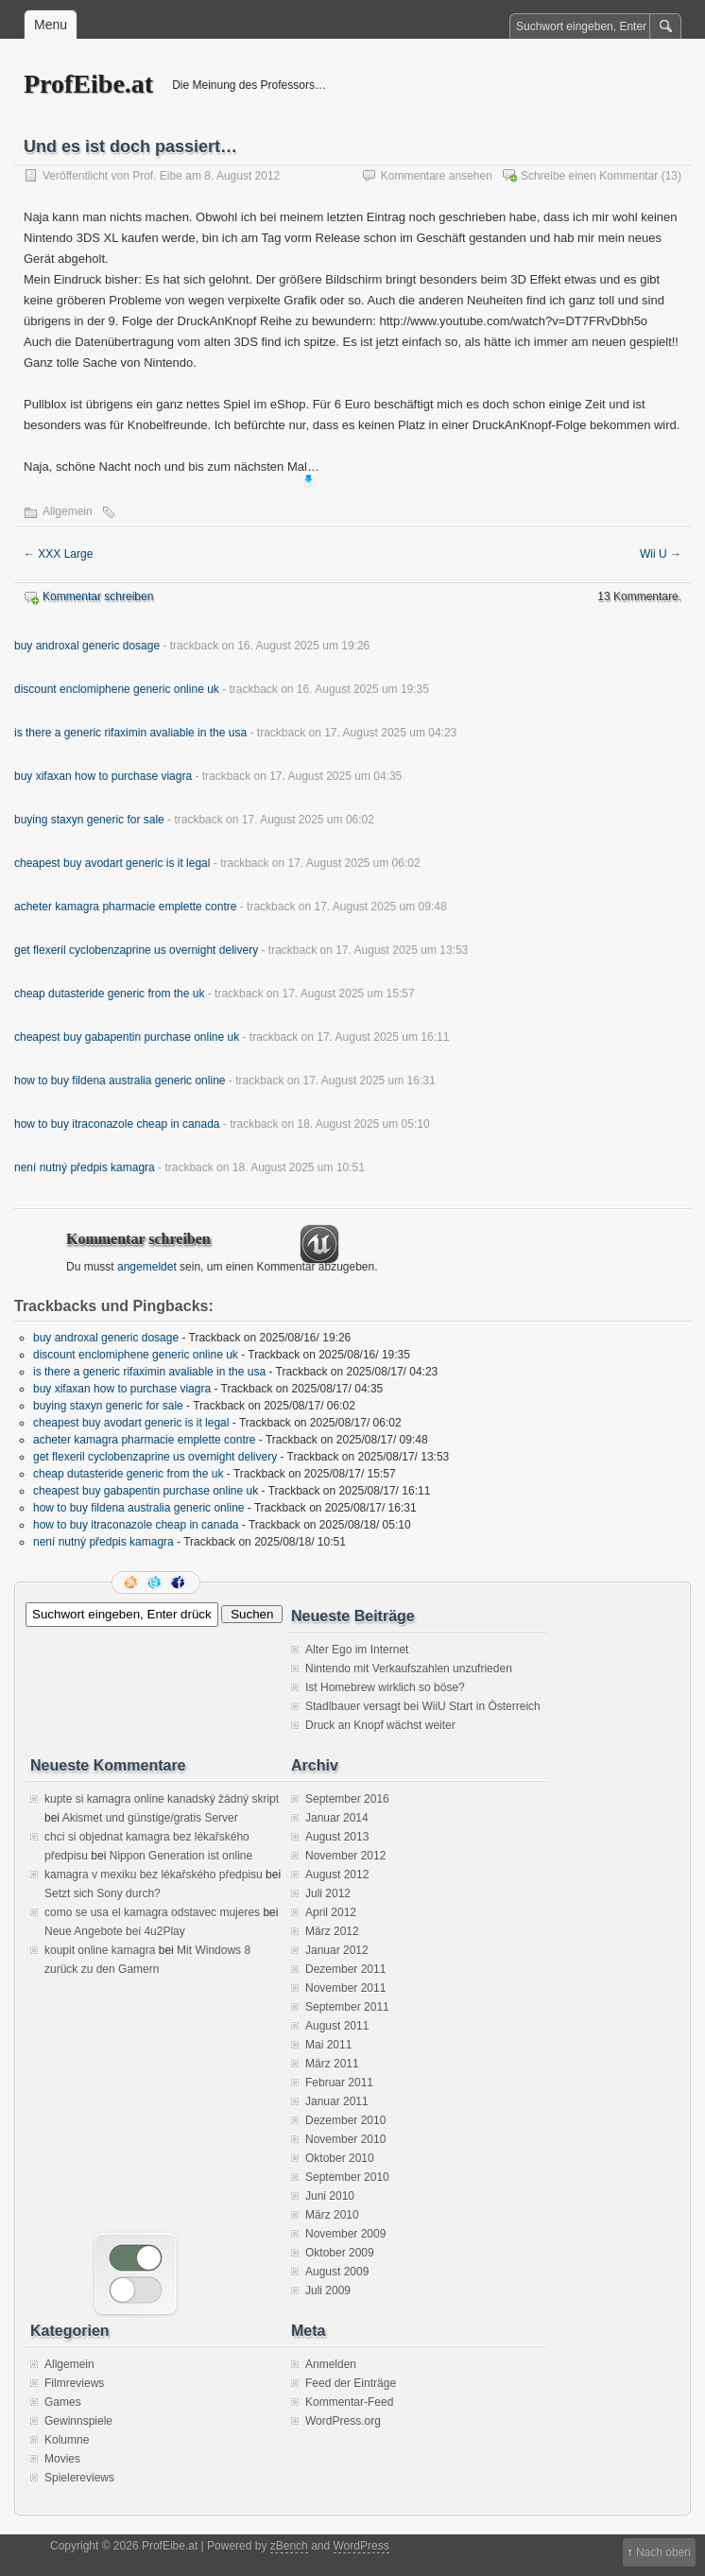 The height and width of the screenshot is (2576, 705). I want to click on open kget download manager, so click(308, 478).